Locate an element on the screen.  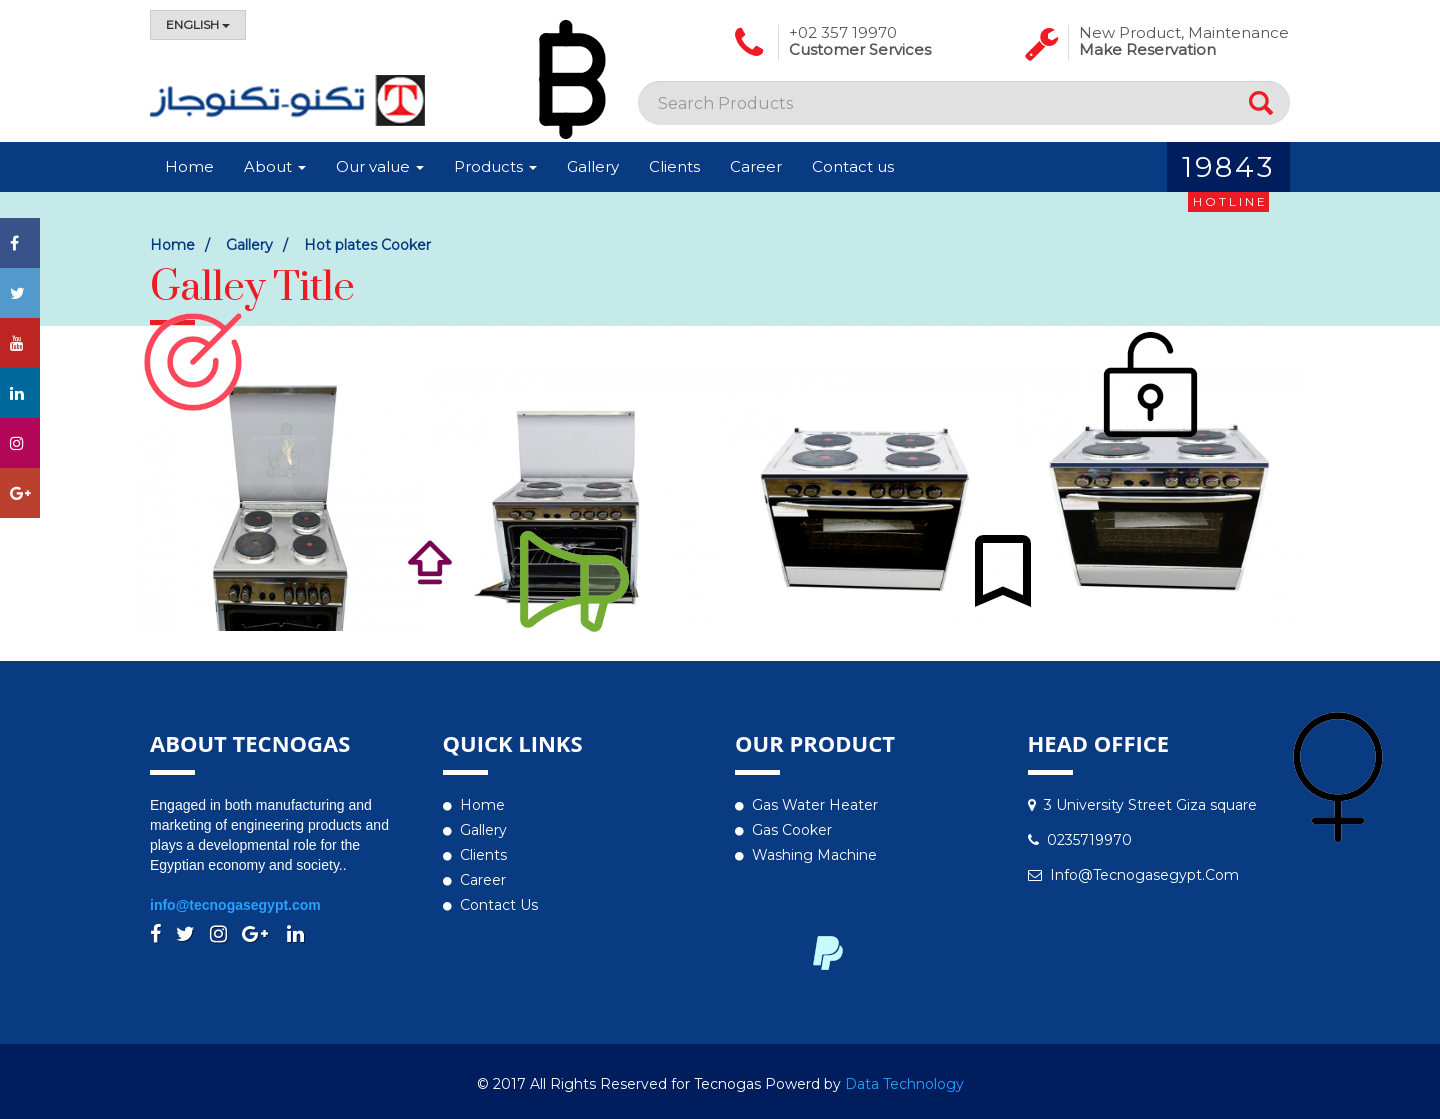
pay with PayPal is located at coordinates (828, 953).